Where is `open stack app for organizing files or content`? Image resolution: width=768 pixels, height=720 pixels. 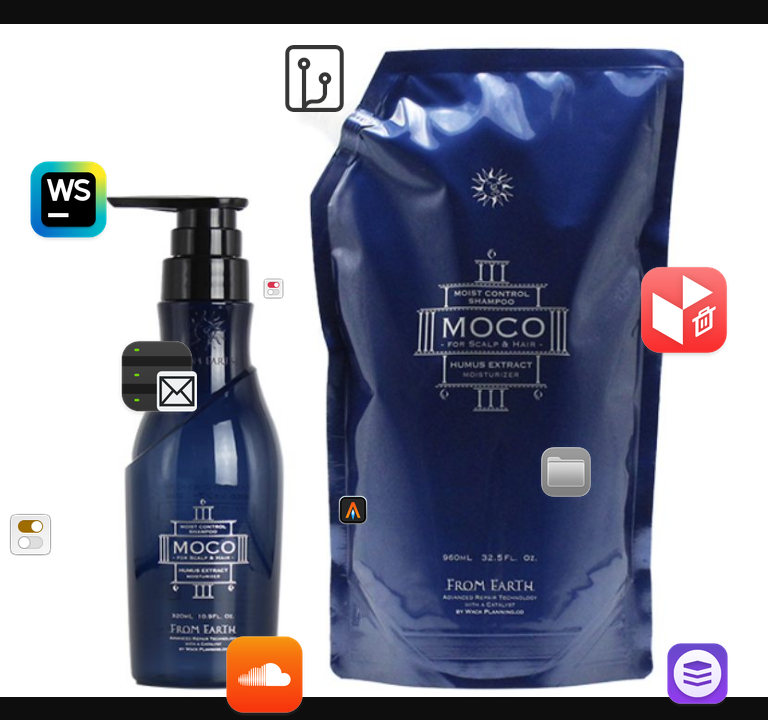 open stack app for organizing files or content is located at coordinates (697, 673).